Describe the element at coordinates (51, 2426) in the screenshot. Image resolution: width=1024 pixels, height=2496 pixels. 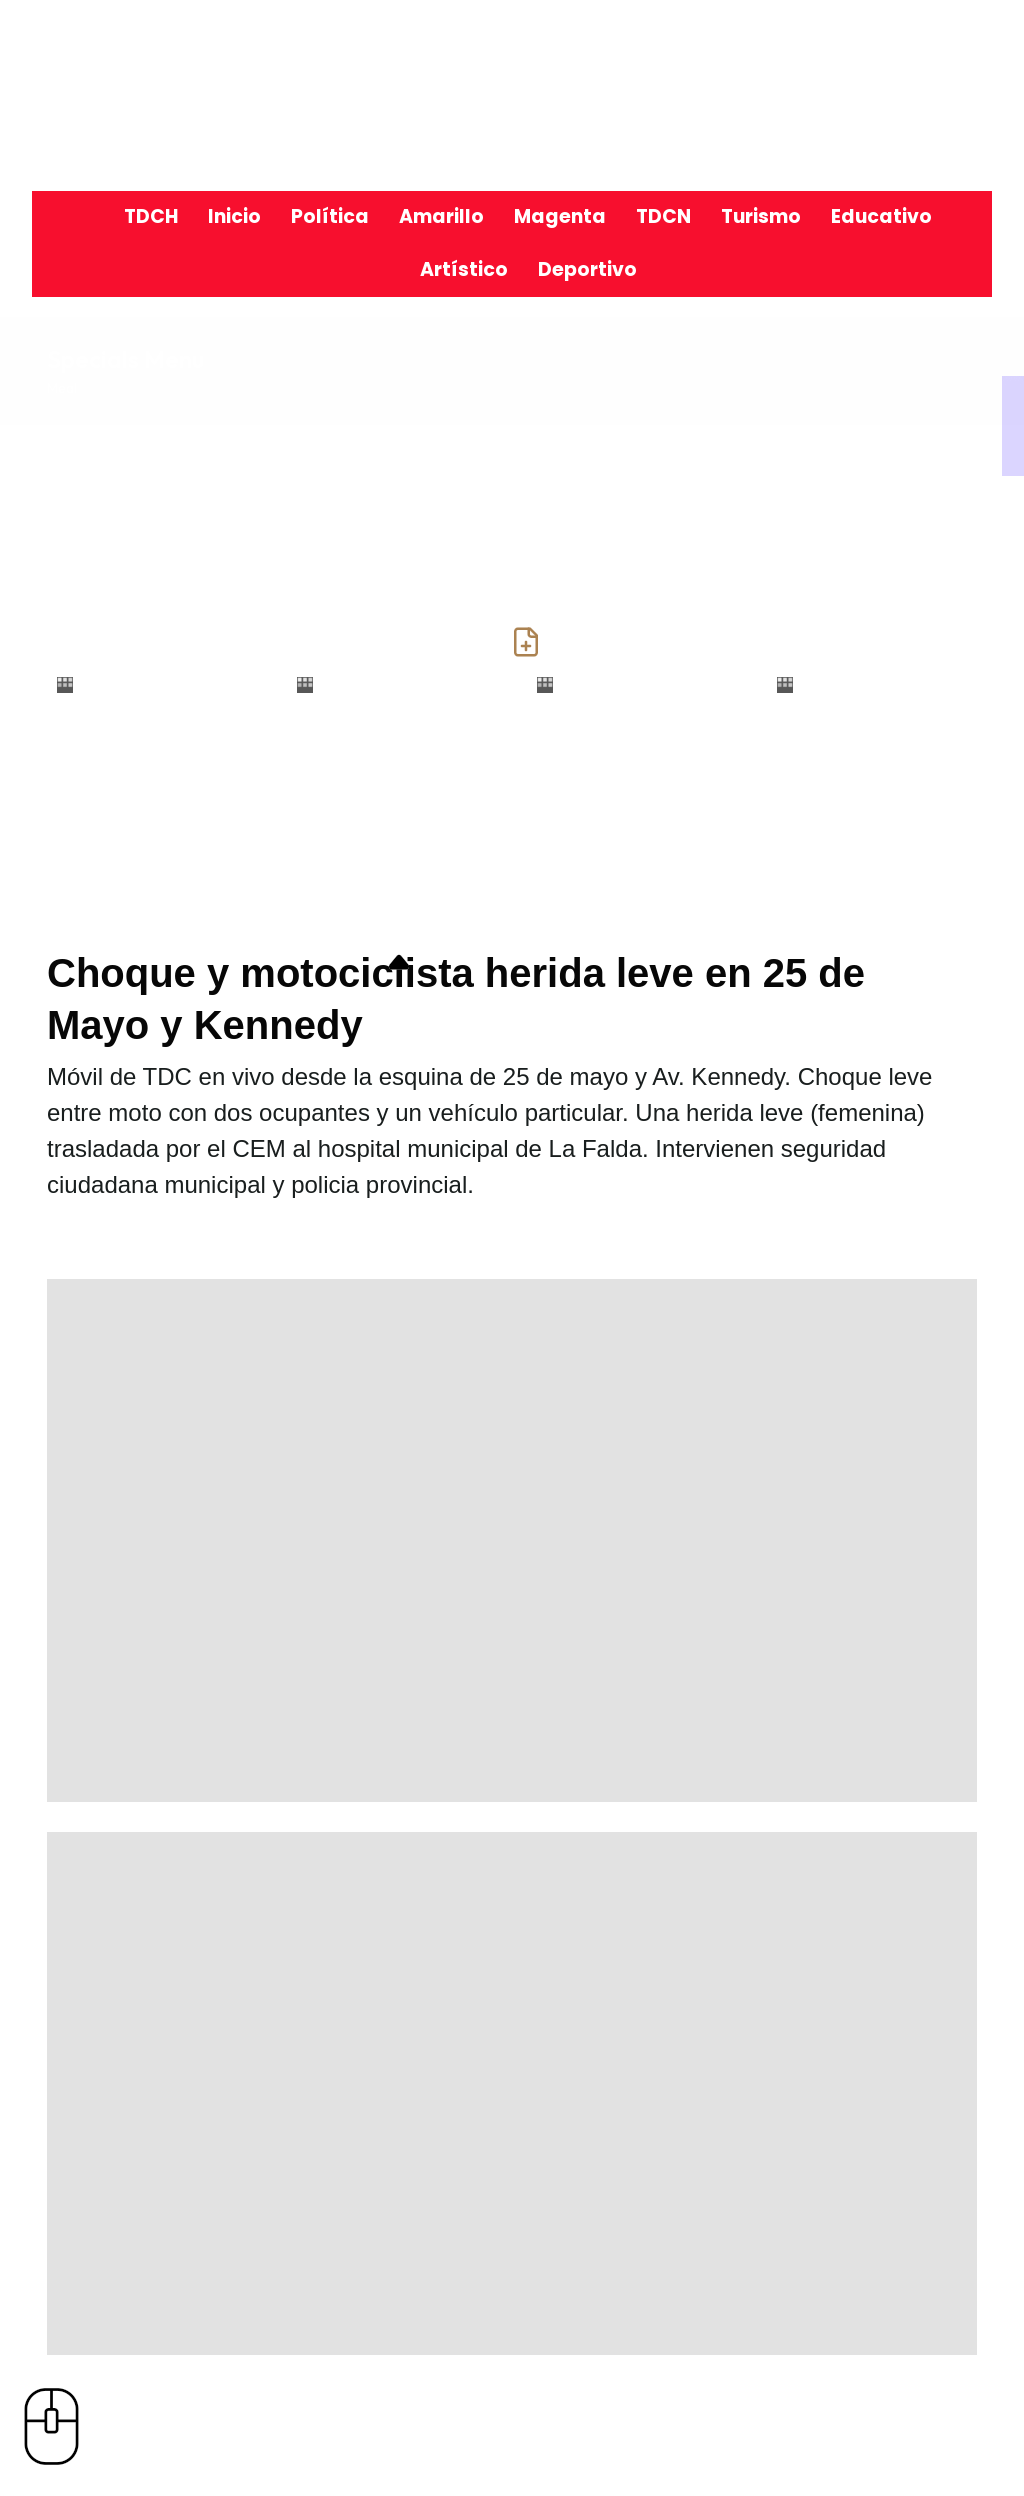
I see `indicates middle mouse button click action` at that location.